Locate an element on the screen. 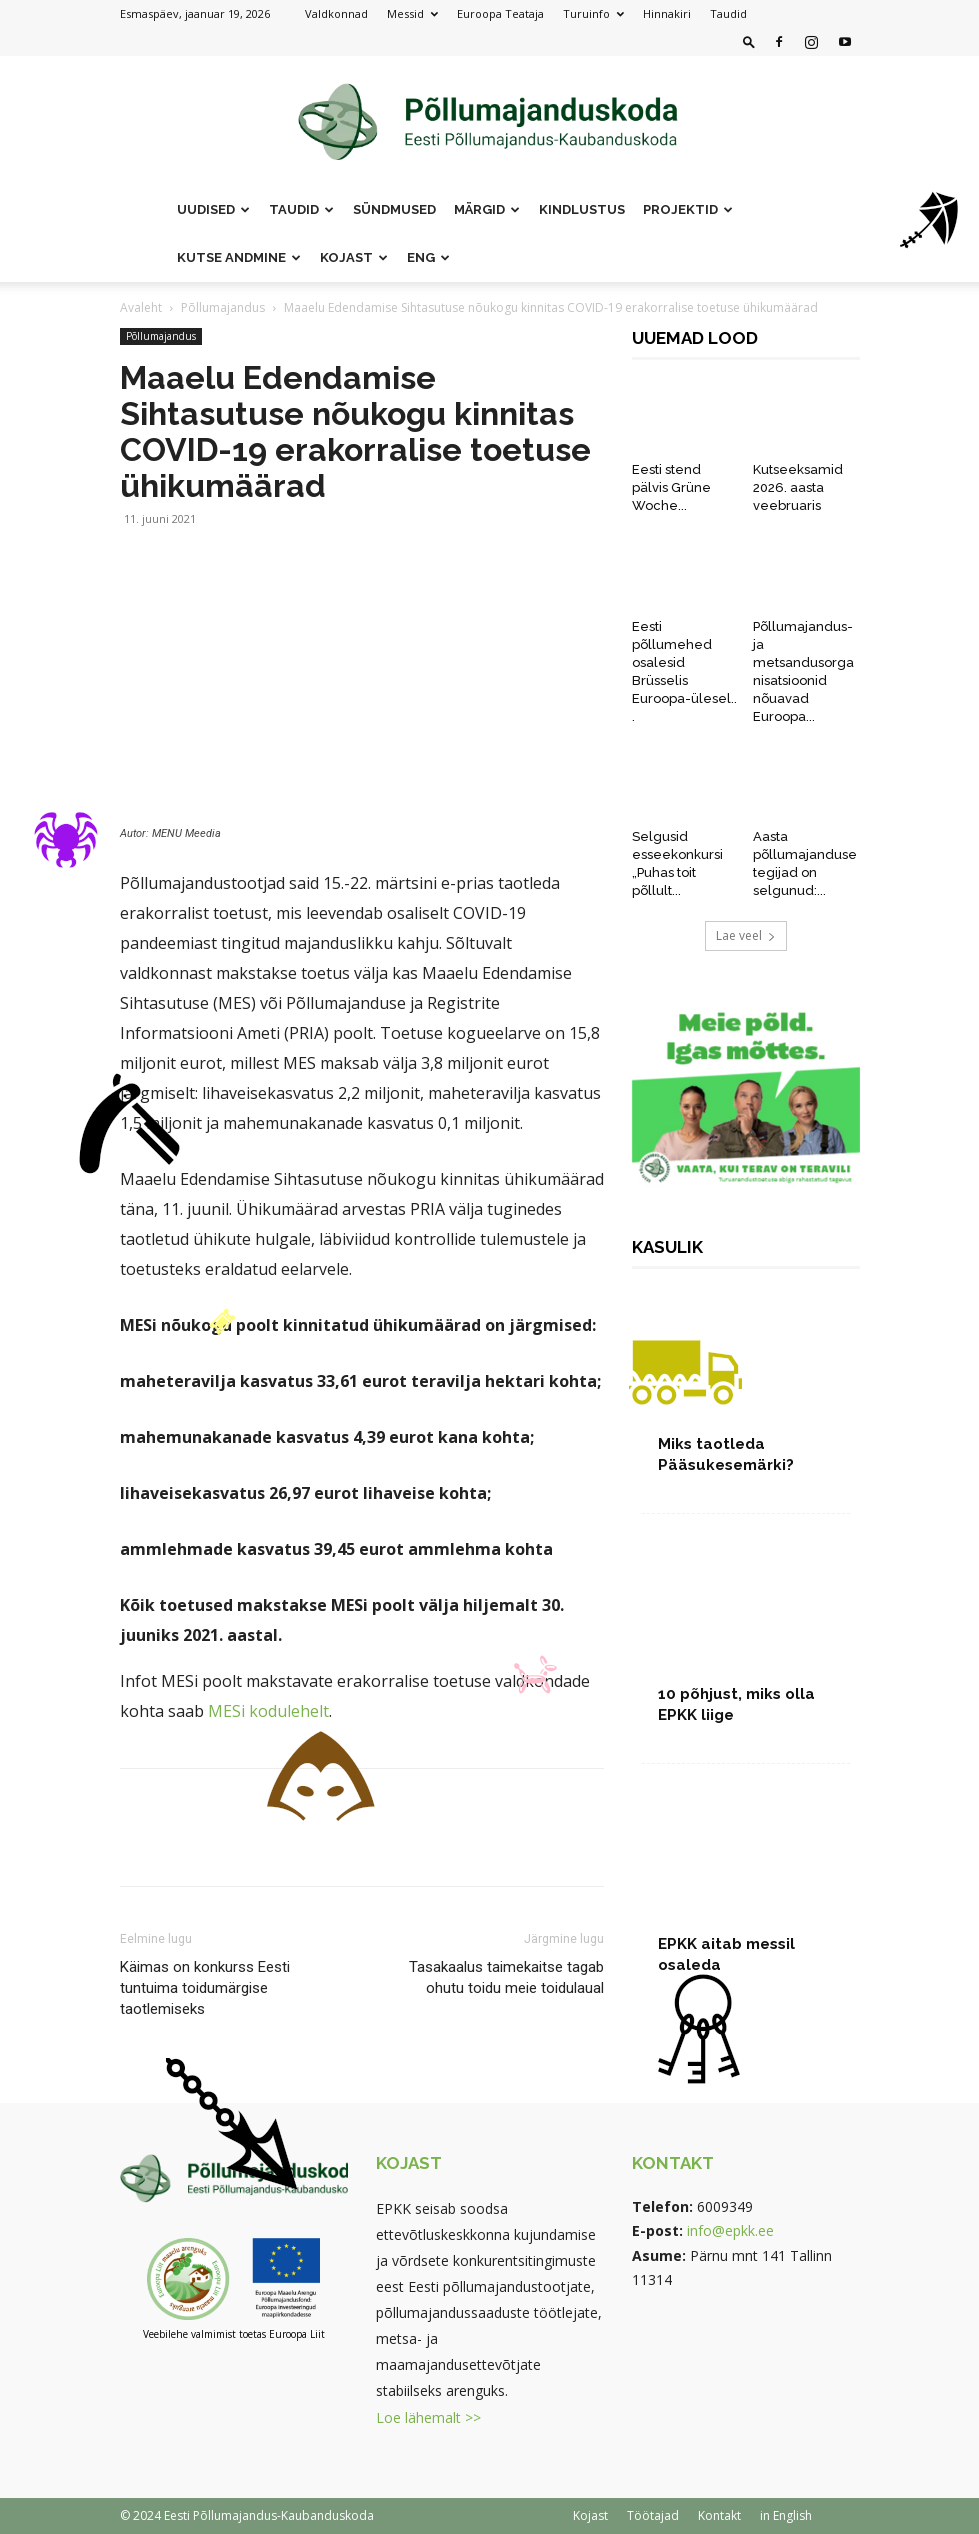  access party or celebration features is located at coordinates (535, 1674).